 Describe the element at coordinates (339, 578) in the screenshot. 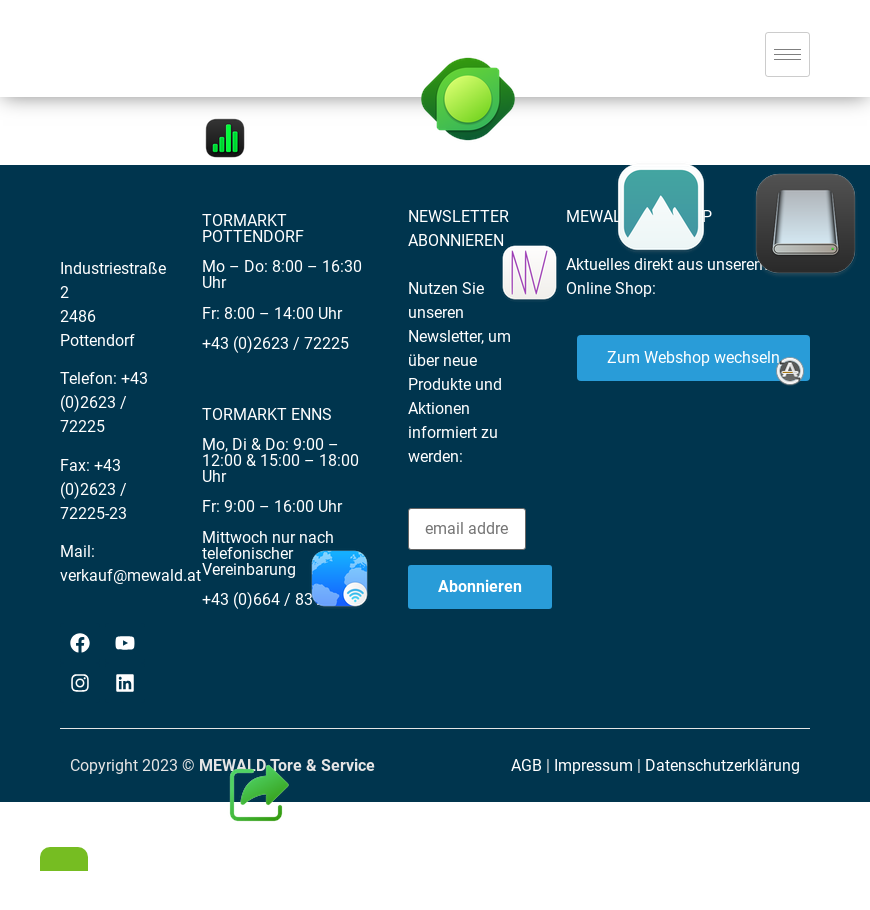

I see `open knemo network monitoring app` at that location.